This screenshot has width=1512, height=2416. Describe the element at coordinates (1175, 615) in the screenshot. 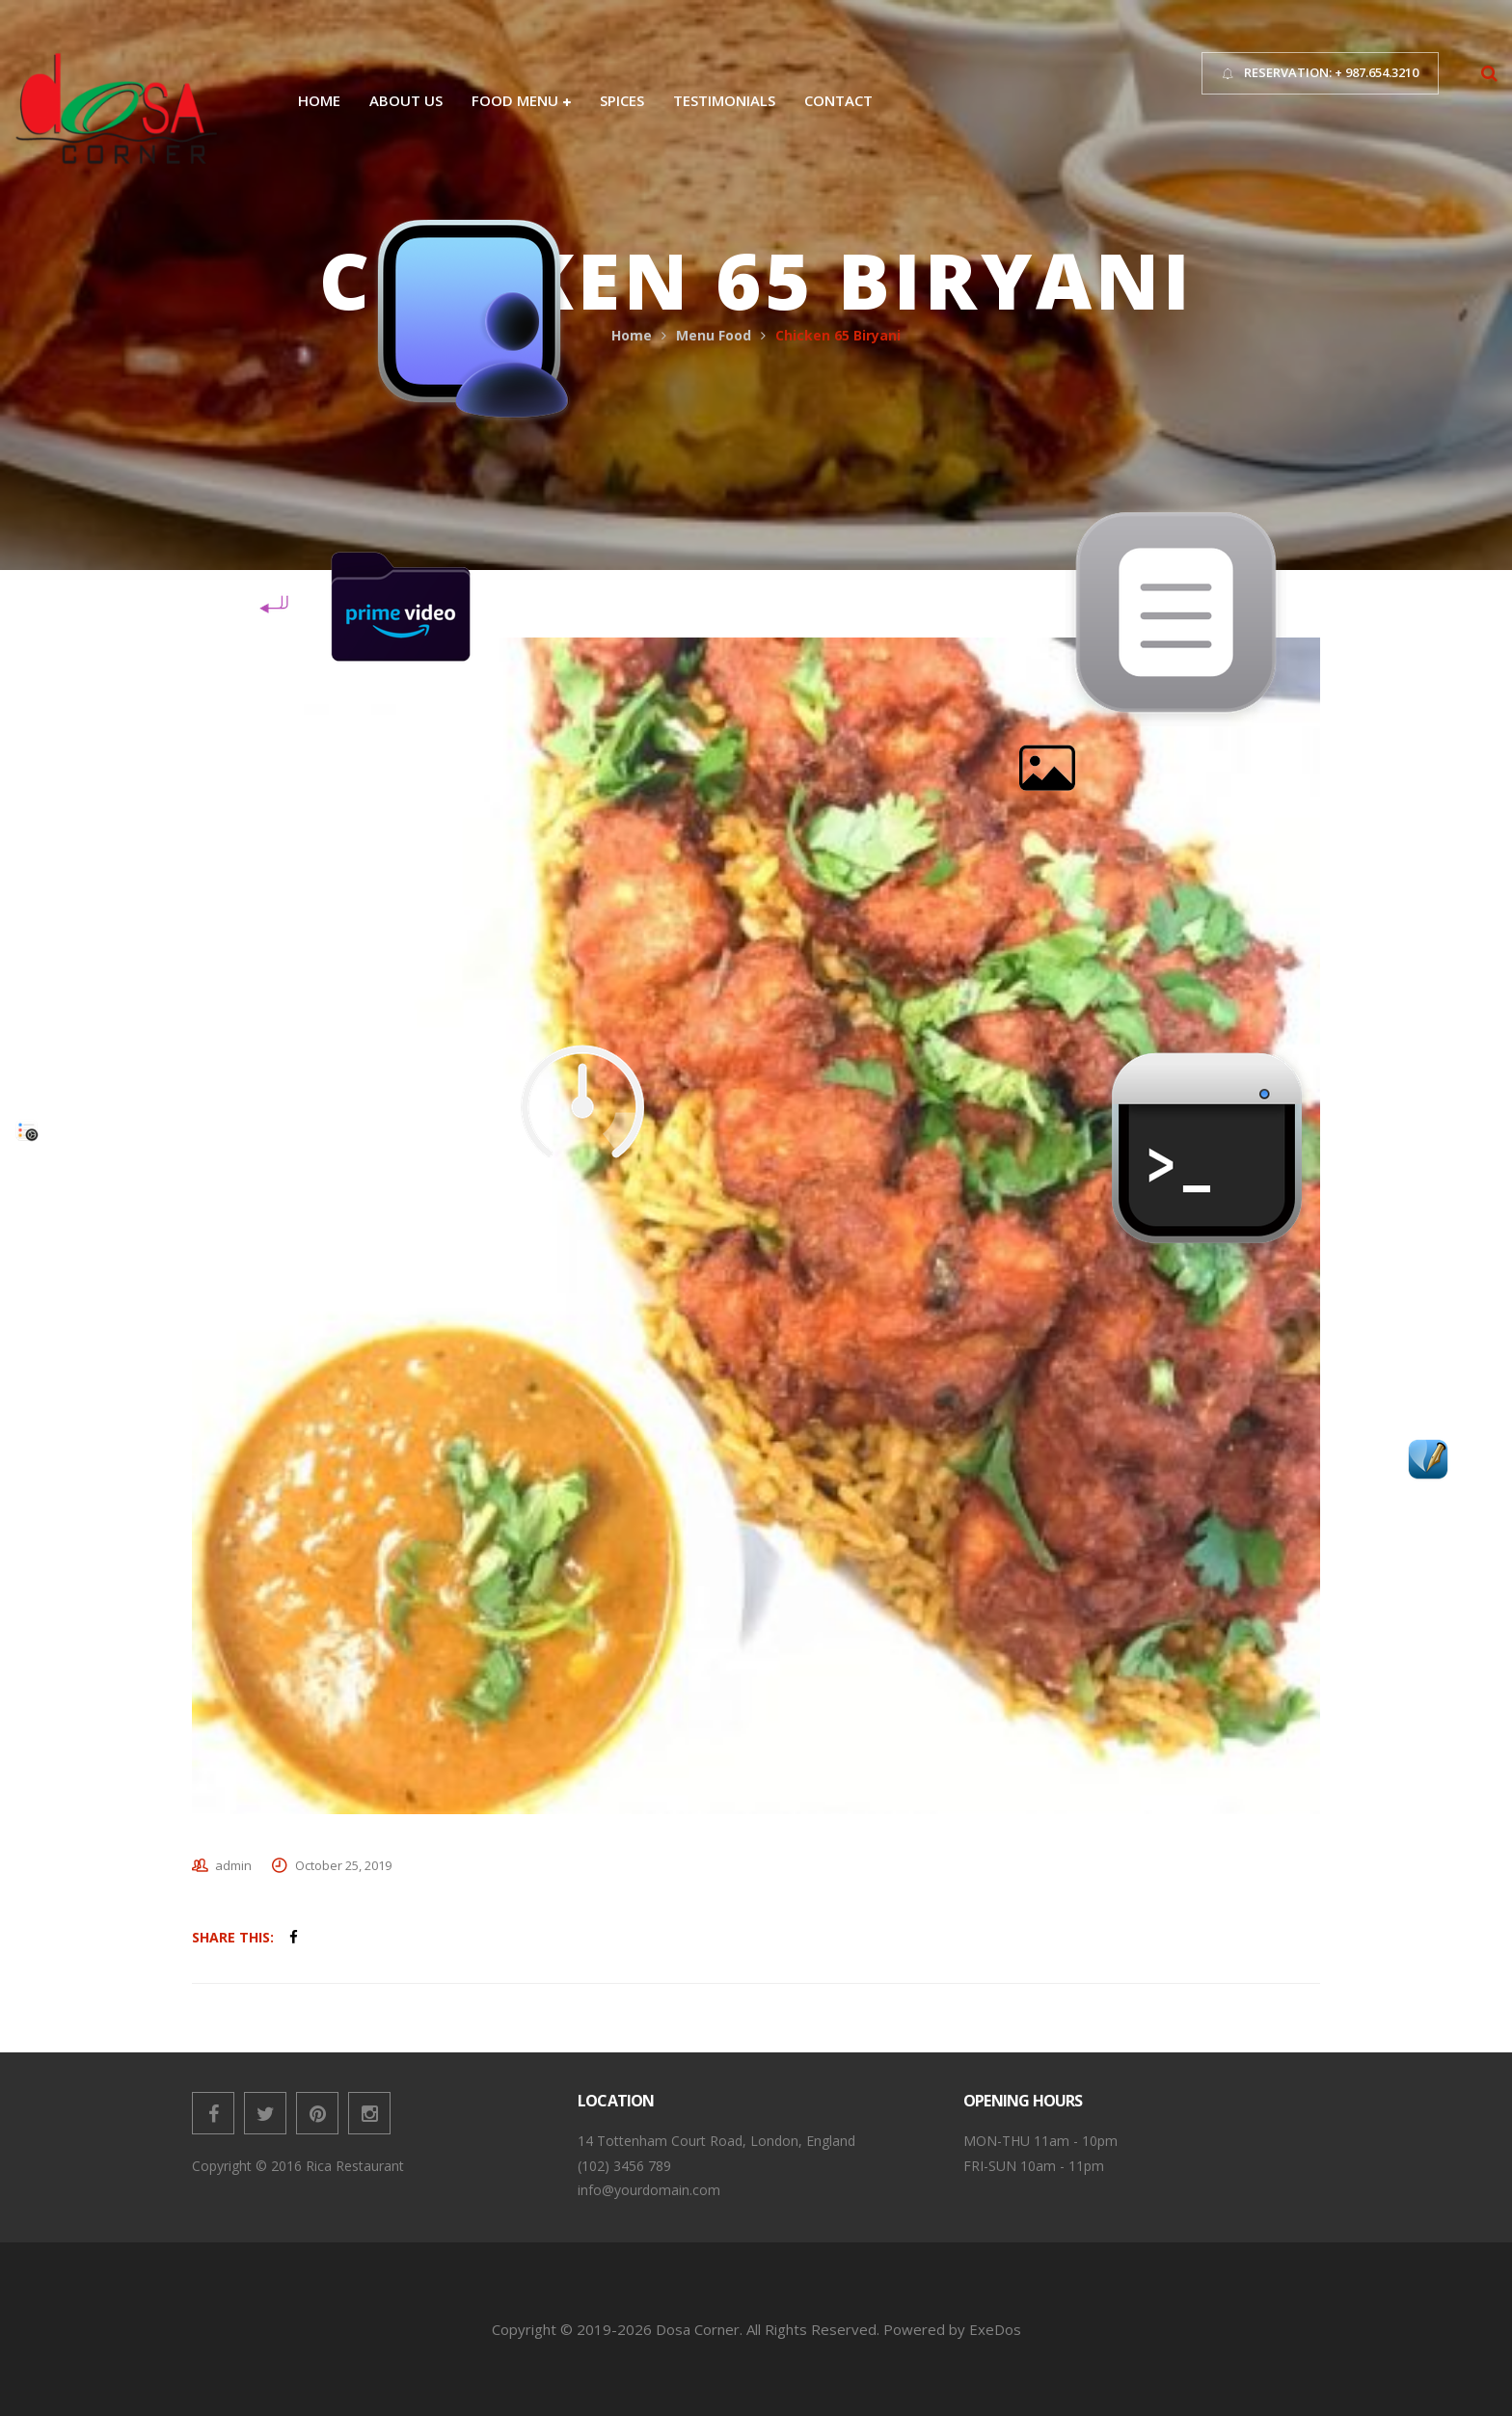

I see `access menu editing preferences` at that location.